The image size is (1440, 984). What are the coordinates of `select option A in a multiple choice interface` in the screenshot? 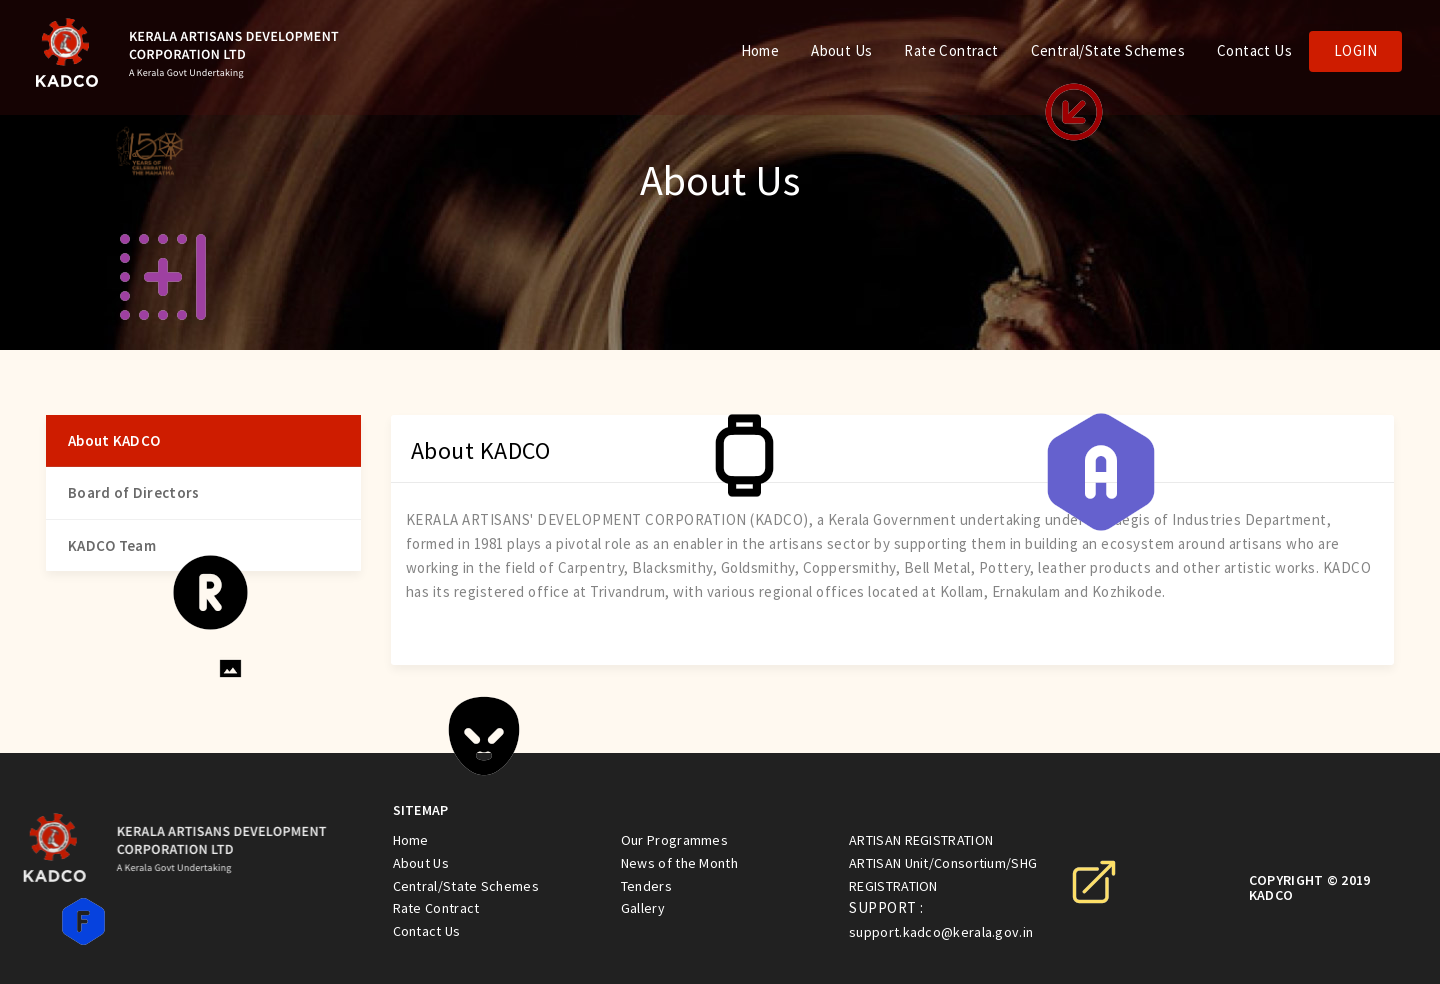 It's located at (1101, 472).